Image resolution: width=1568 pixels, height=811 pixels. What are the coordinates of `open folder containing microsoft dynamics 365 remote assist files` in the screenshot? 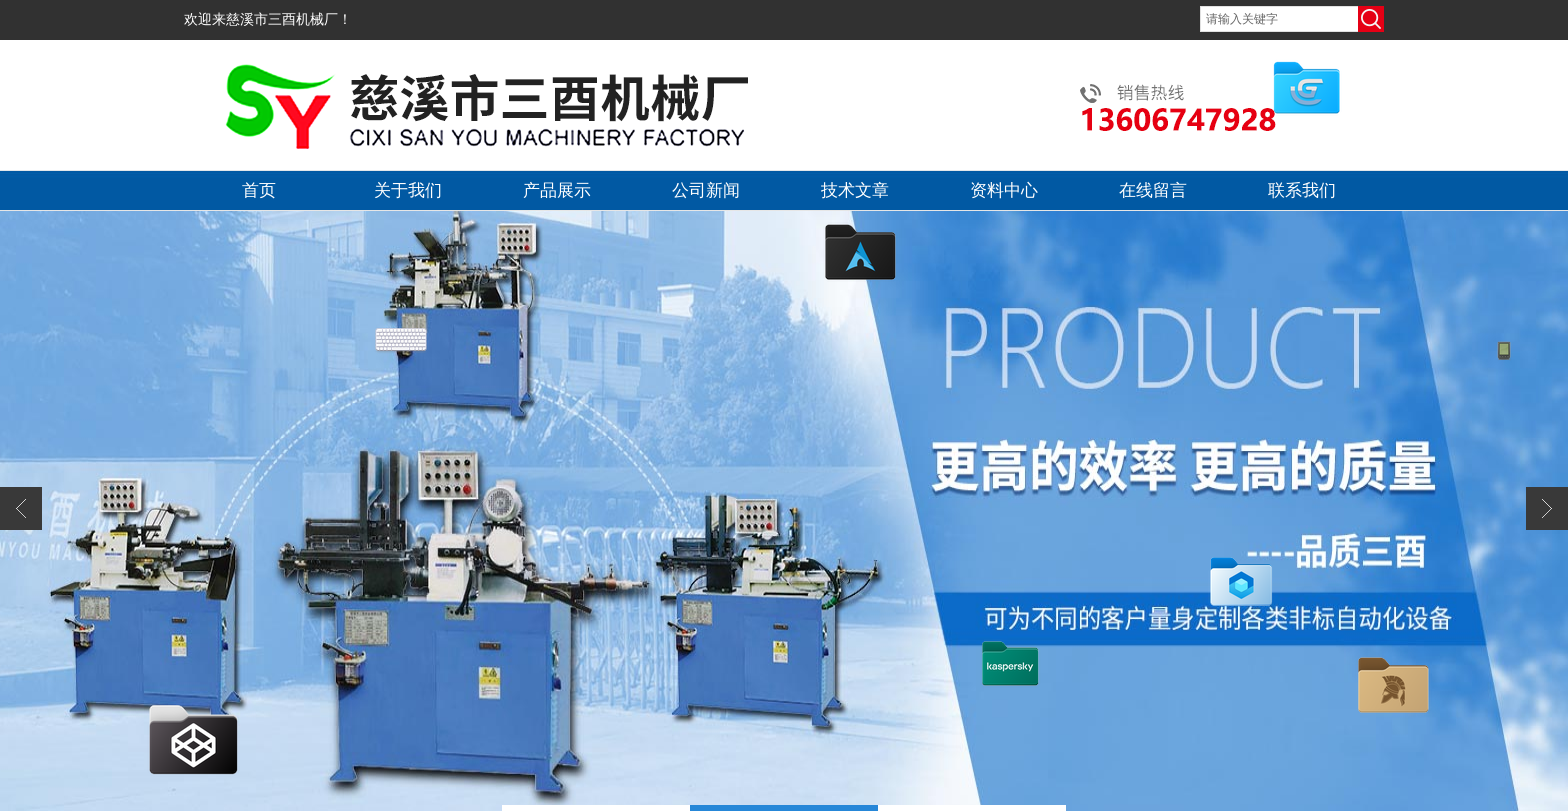 It's located at (1241, 583).